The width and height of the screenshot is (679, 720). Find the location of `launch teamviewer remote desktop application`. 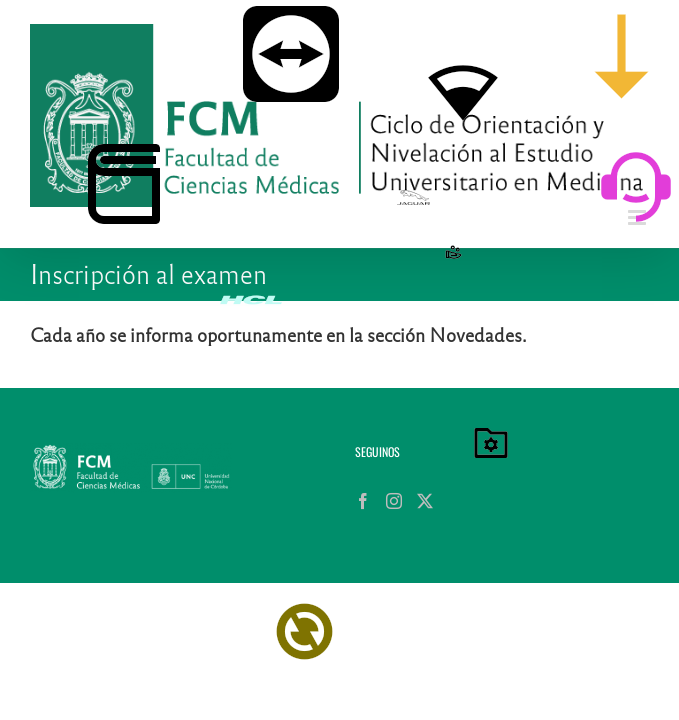

launch teamviewer remote desktop application is located at coordinates (291, 54).